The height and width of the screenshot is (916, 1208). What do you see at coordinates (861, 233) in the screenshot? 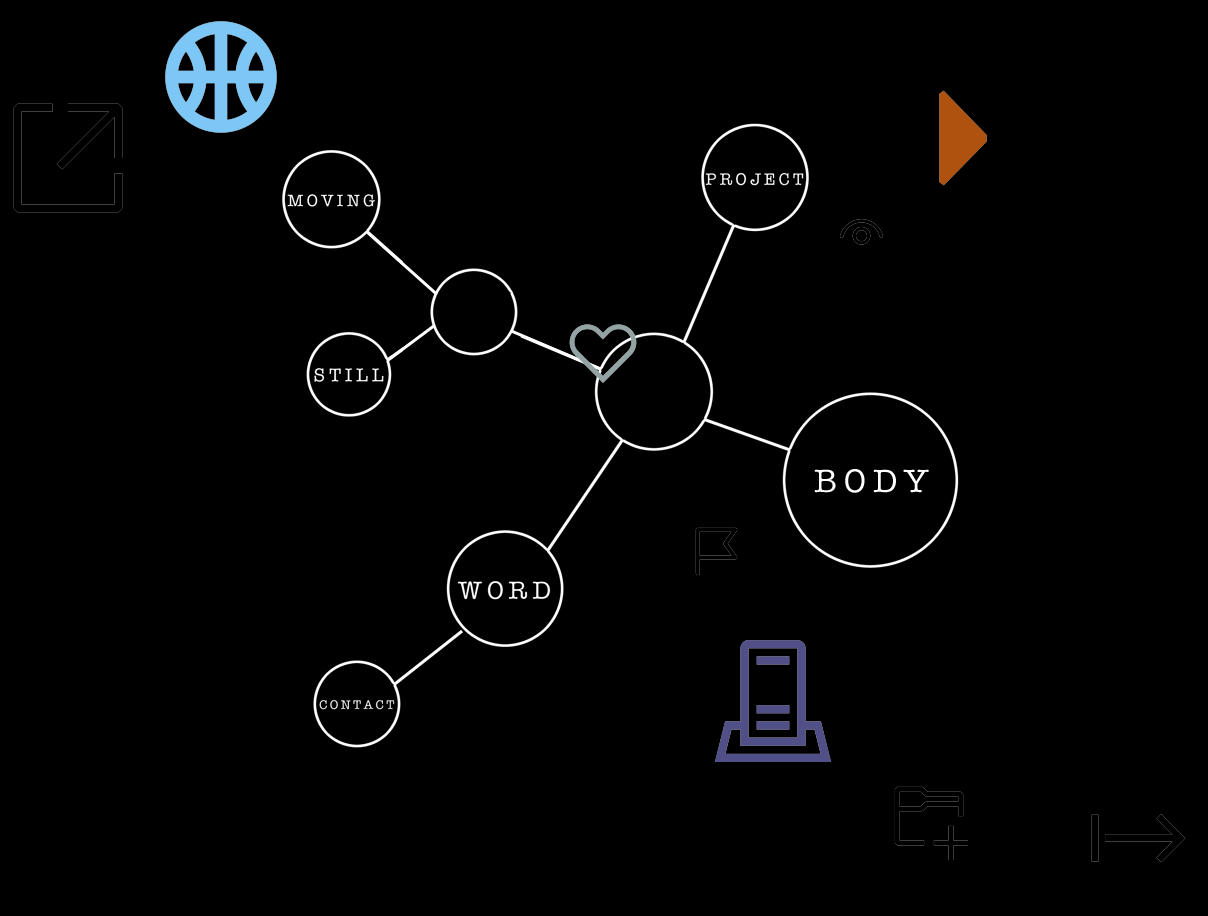
I see `toggle visibility of a file or element` at bounding box center [861, 233].